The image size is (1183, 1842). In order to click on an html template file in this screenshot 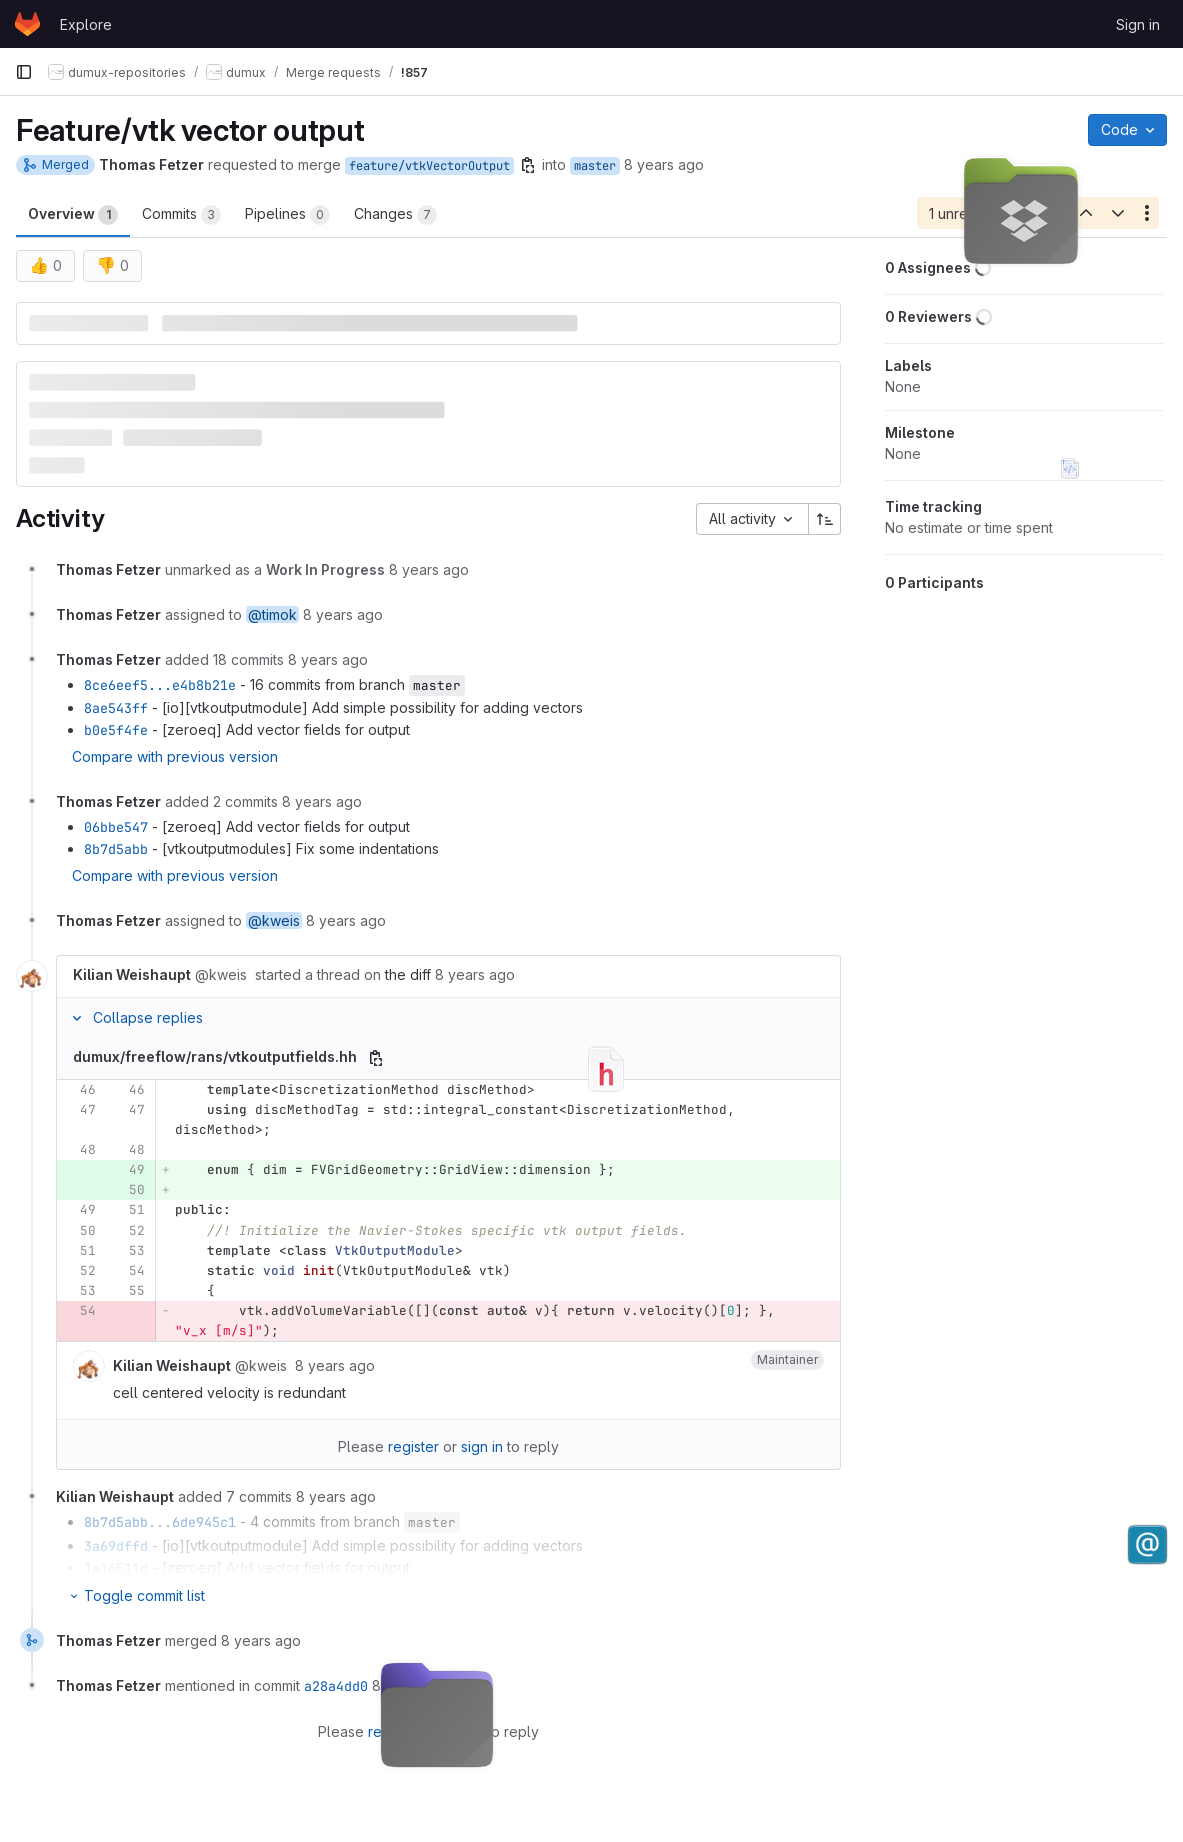, I will do `click(1070, 468)`.